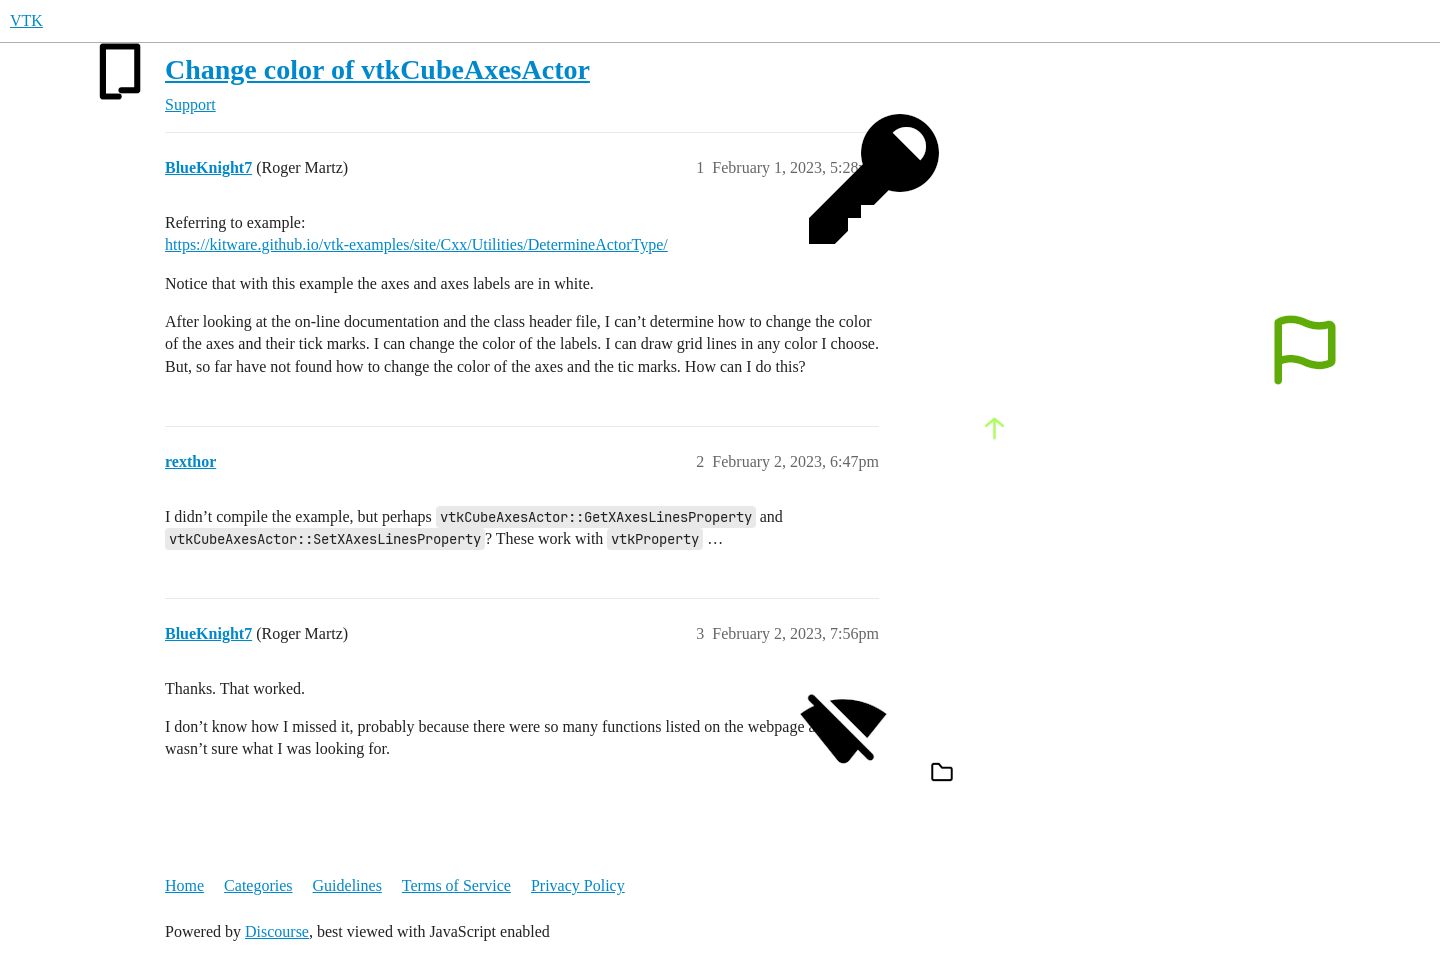  I want to click on scroll to top of page, so click(994, 428).